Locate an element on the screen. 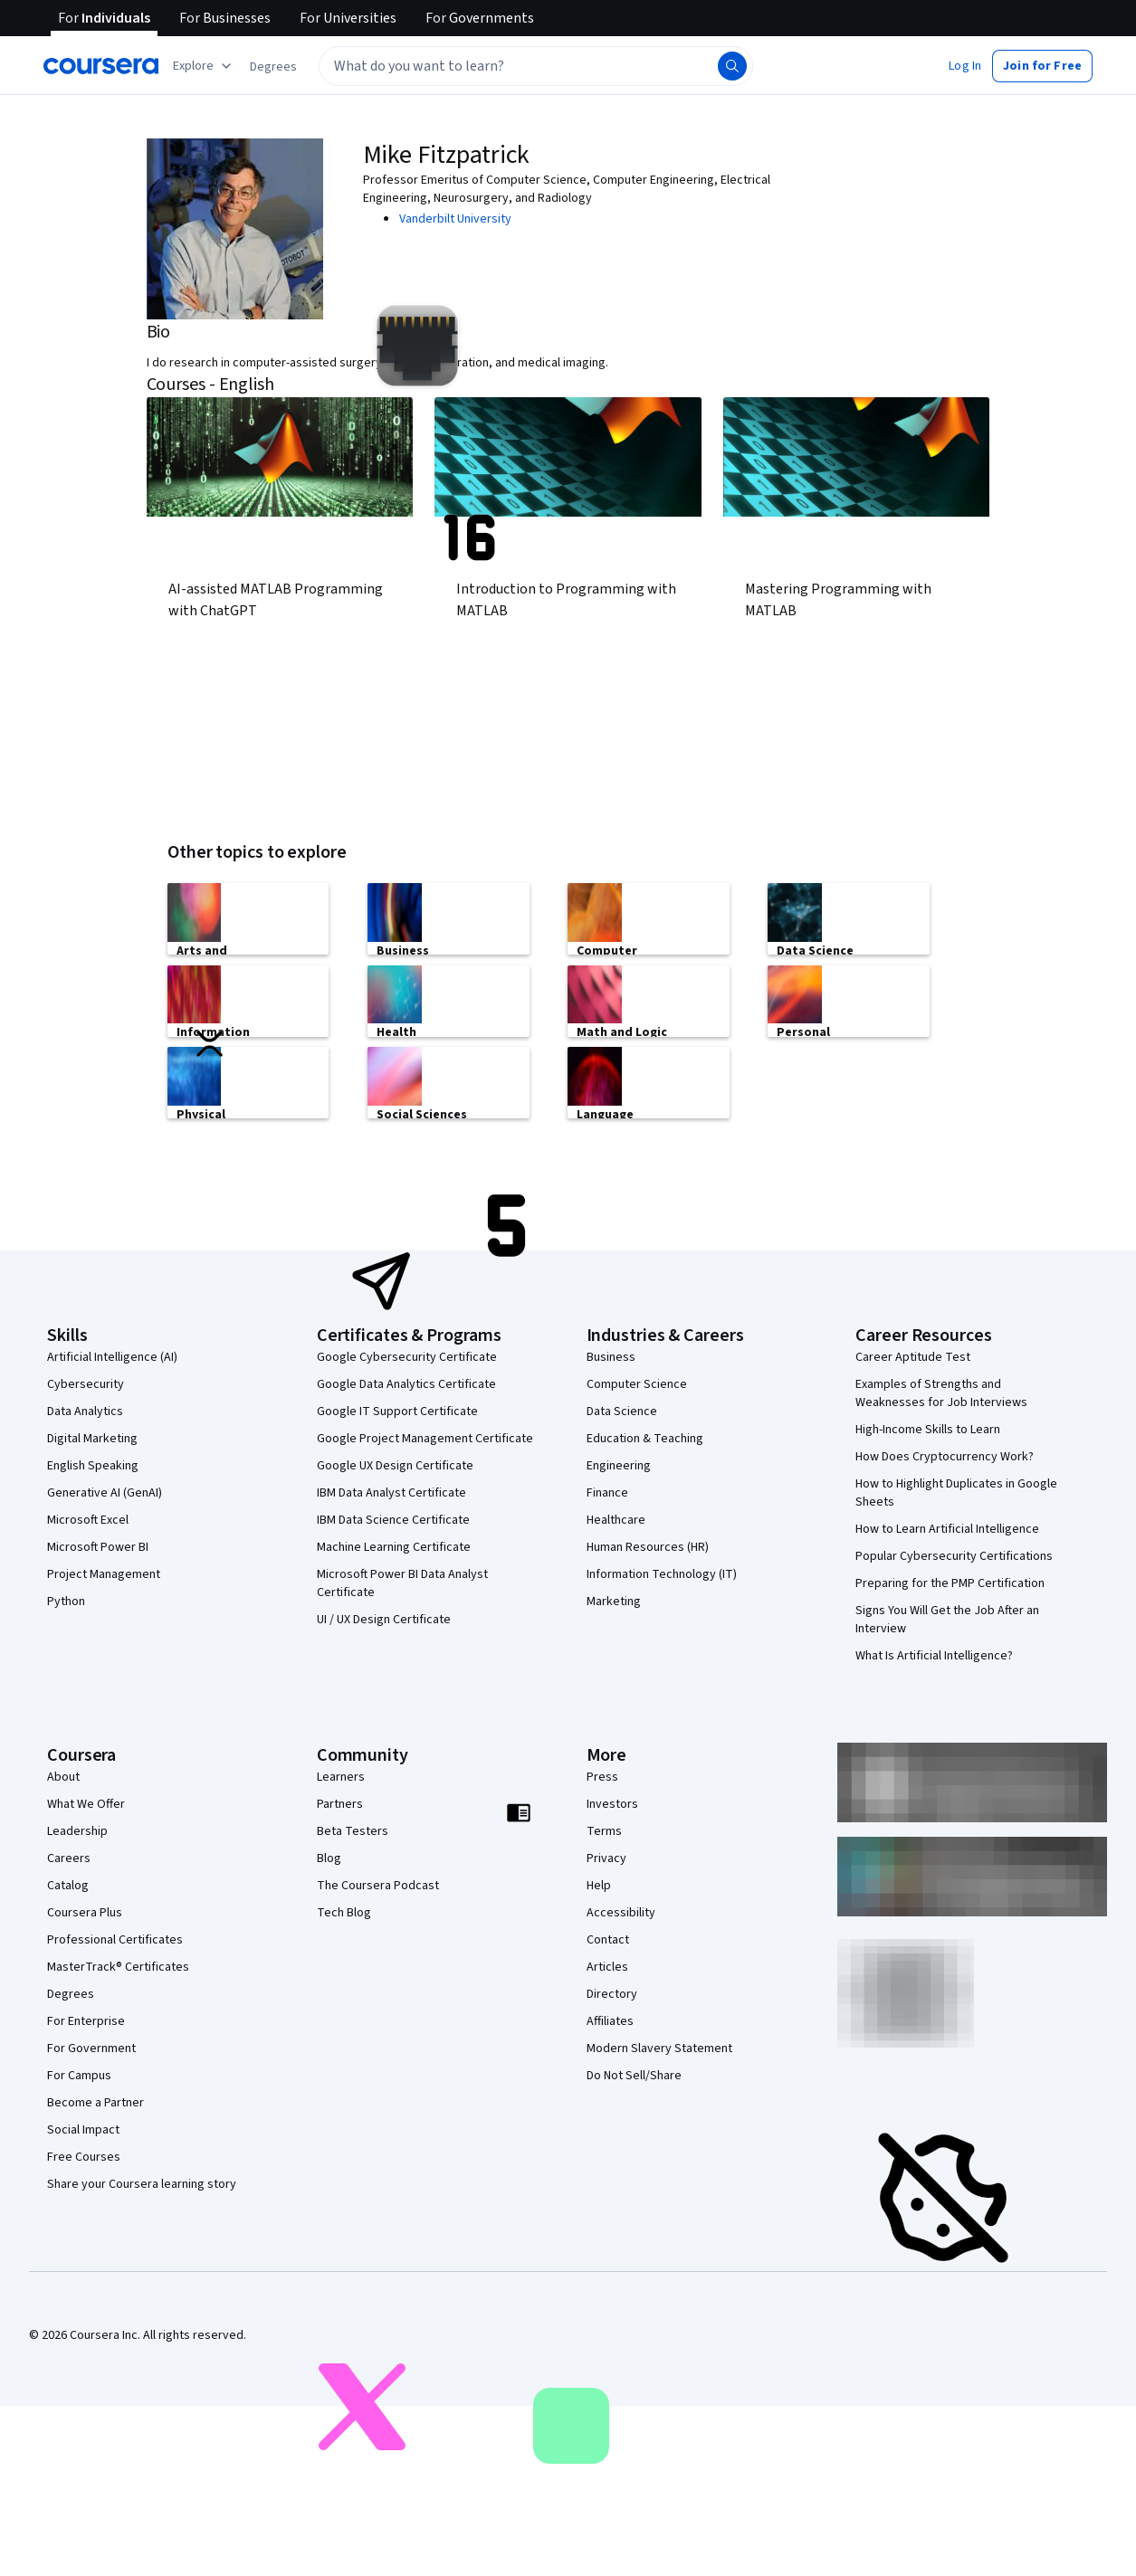 The width and height of the screenshot is (1136, 2576). XRP cryptocurrency symbol is located at coordinates (209, 1043).